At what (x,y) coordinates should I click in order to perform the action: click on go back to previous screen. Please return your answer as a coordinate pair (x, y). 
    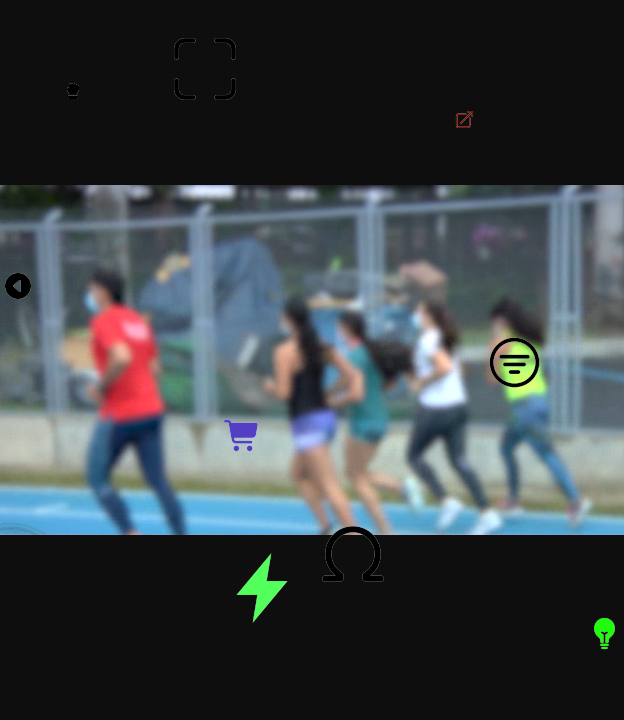
    Looking at the image, I should click on (18, 286).